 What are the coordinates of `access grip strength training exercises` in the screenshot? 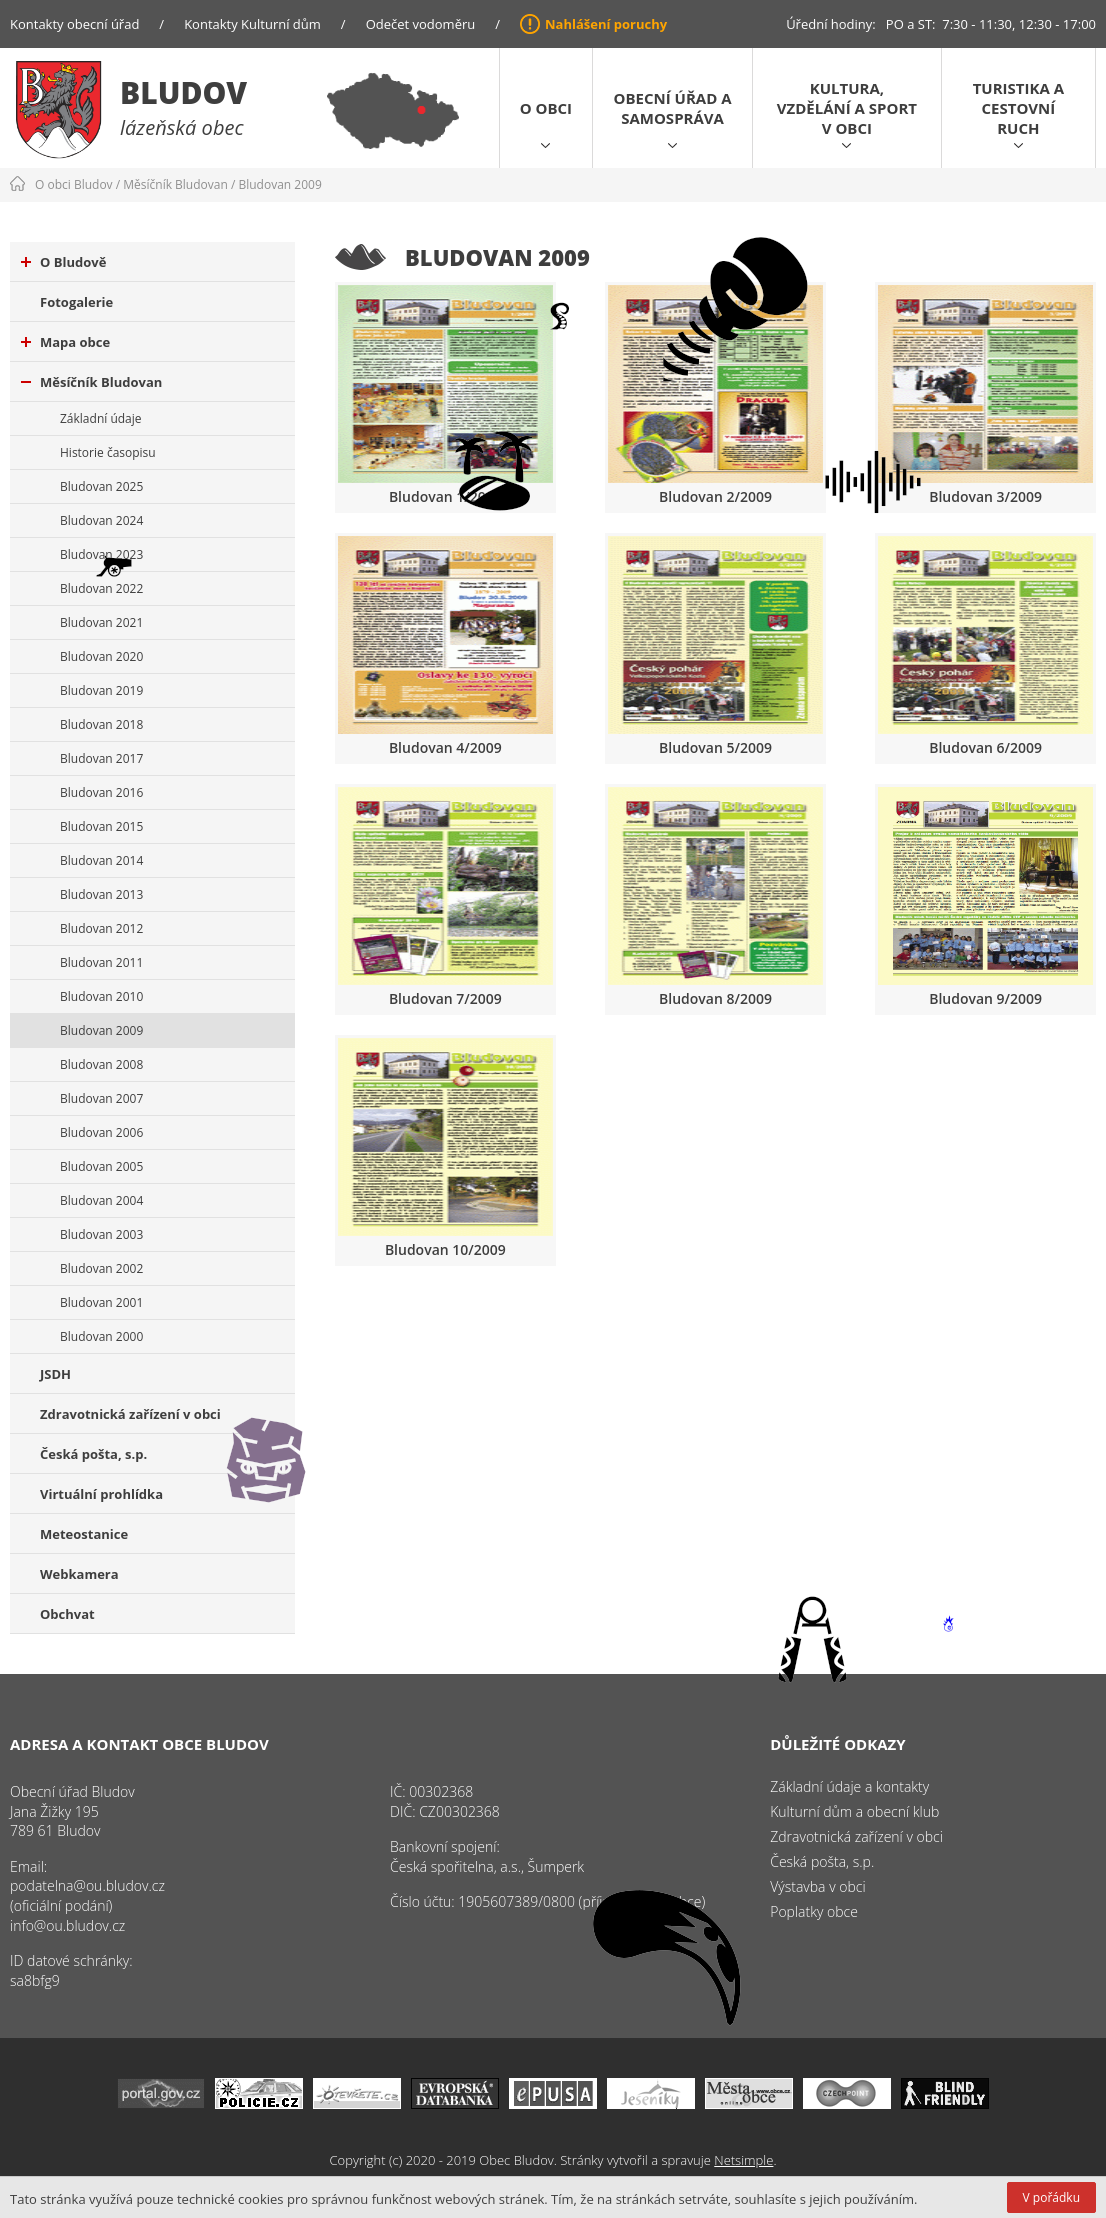 It's located at (812, 1639).